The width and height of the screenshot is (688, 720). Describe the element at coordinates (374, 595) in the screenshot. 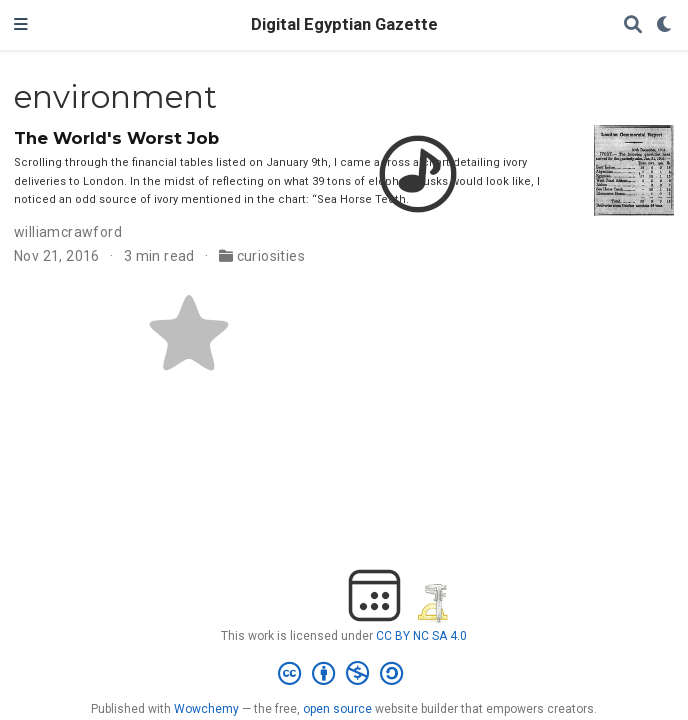

I see `open calendar application` at that location.